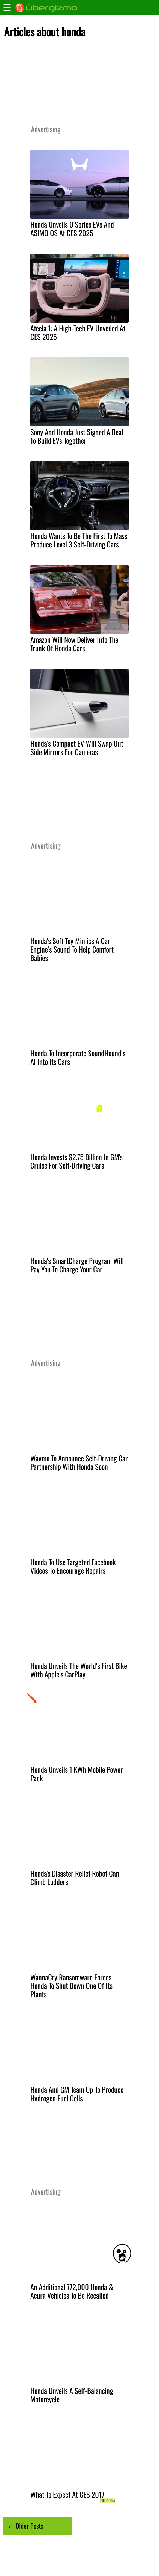 This screenshot has width=159, height=2576. Describe the element at coordinates (32, 1698) in the screenshot. I see `access drawing or painting tools` at that location.